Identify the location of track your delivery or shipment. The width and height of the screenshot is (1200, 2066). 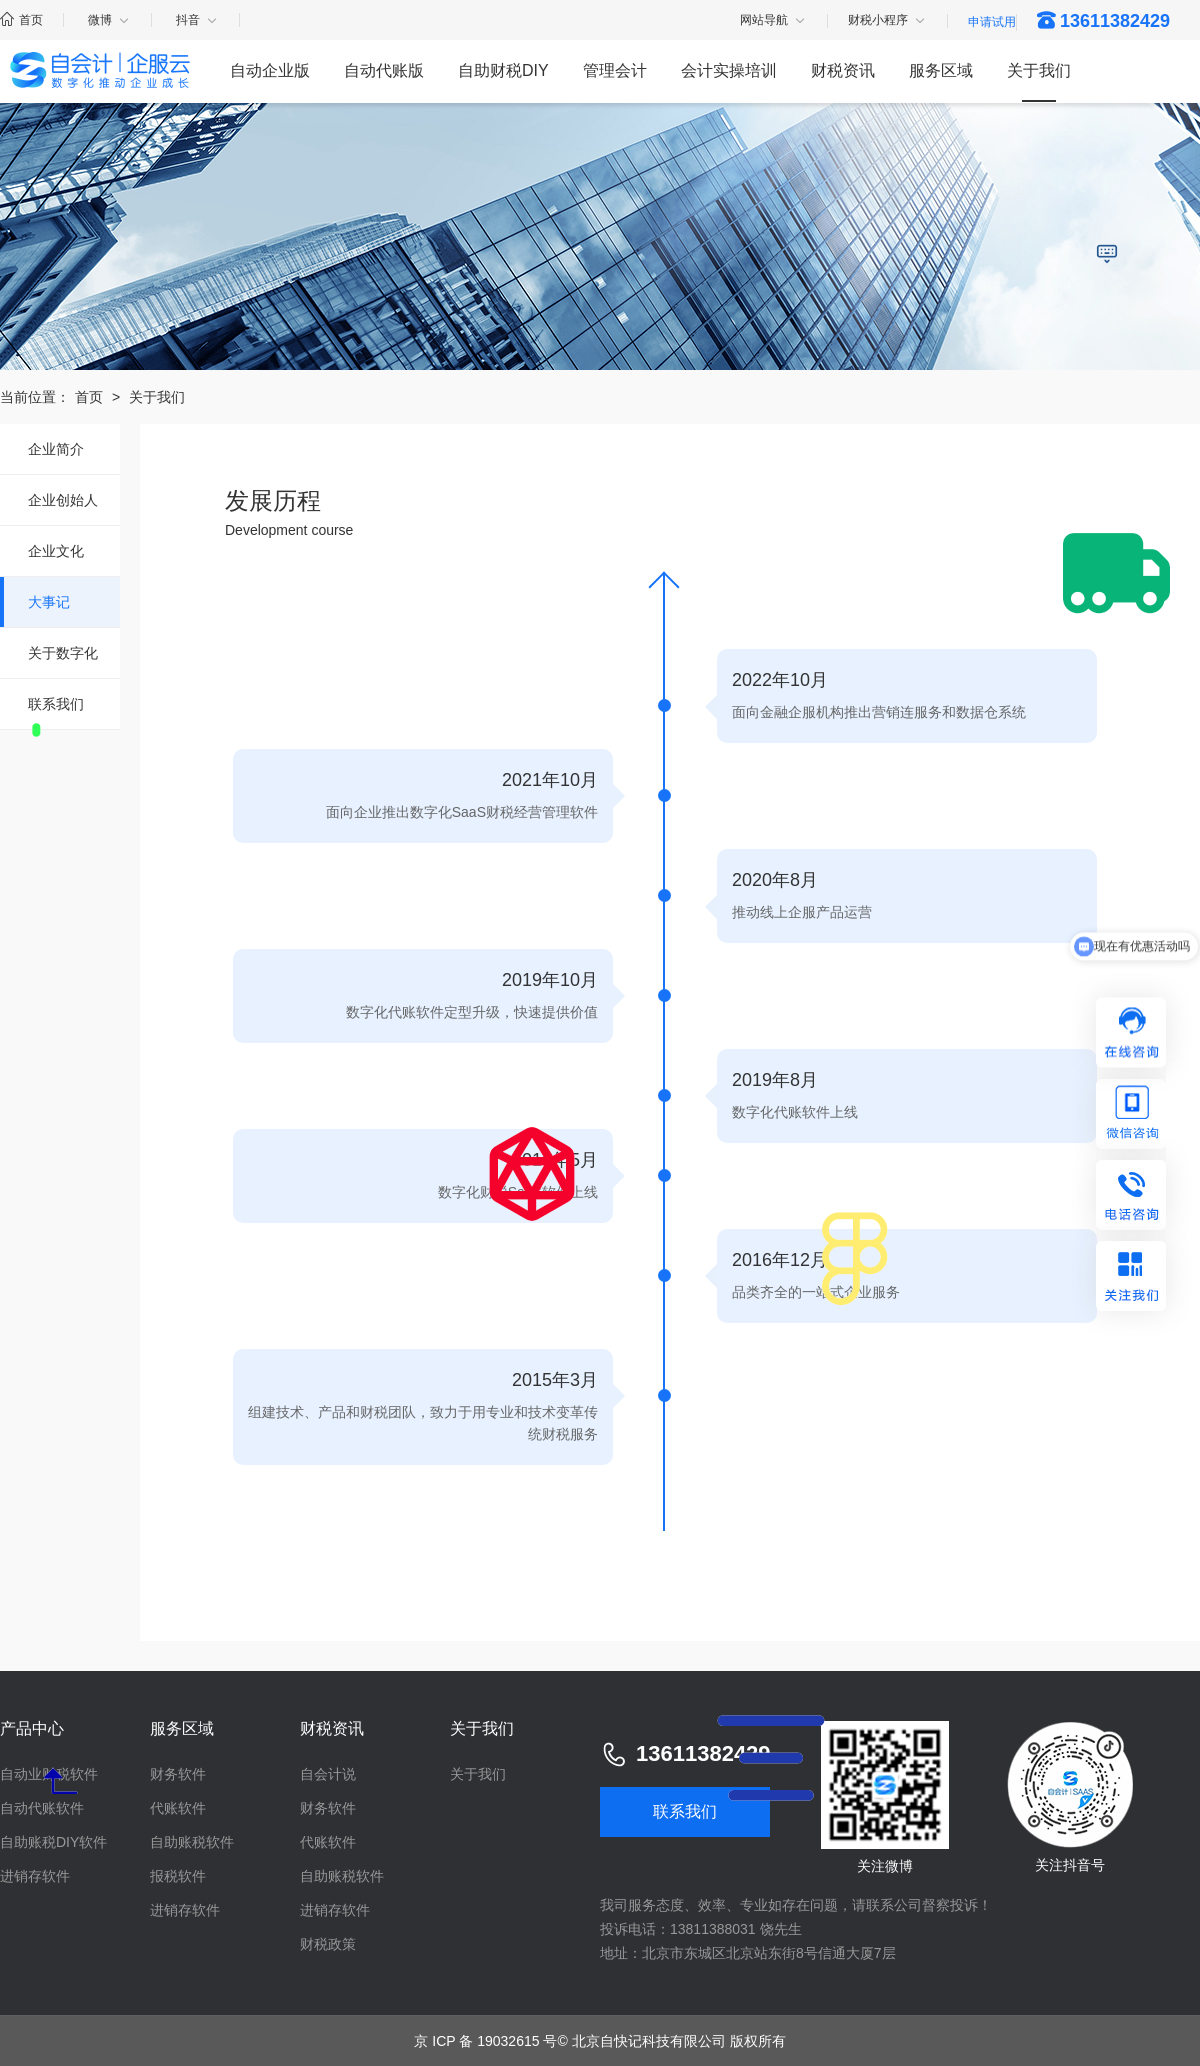
(1116, 570).